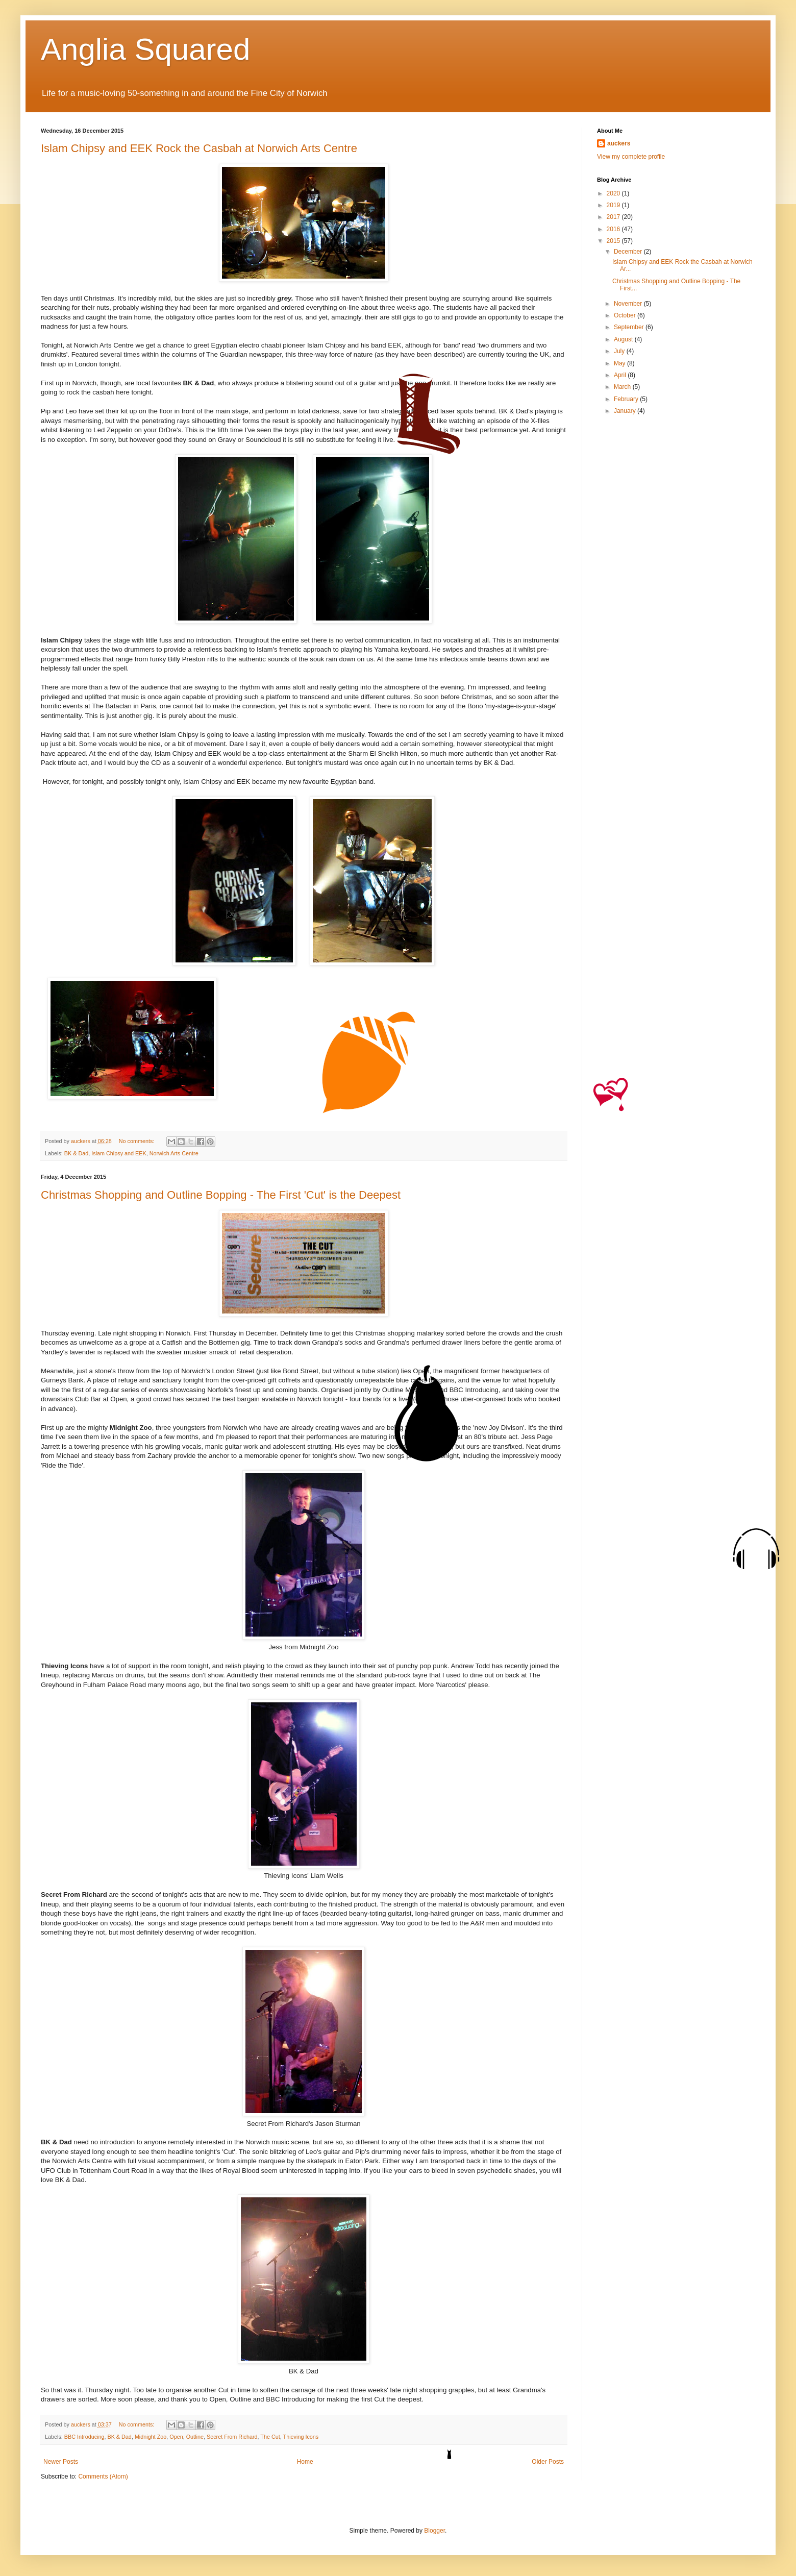 Image resolution: width=796 pixels, height=2576 pixels. Describe the element at coordinates (426, 1413) in the screenshot. I see `select pear as your game fruit or character` at that location.